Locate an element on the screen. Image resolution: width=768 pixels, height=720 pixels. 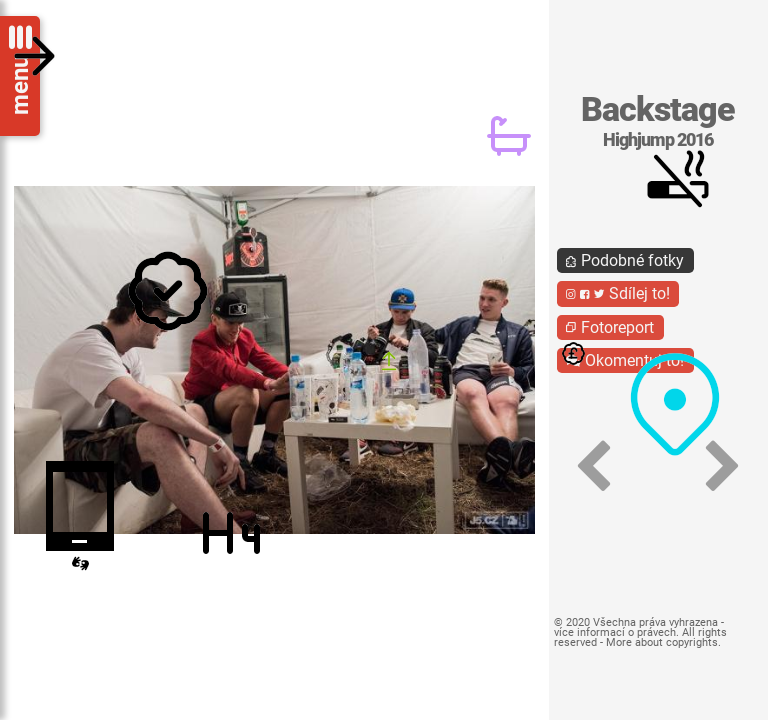
upload a file or document is located at coordinates (389, 361).